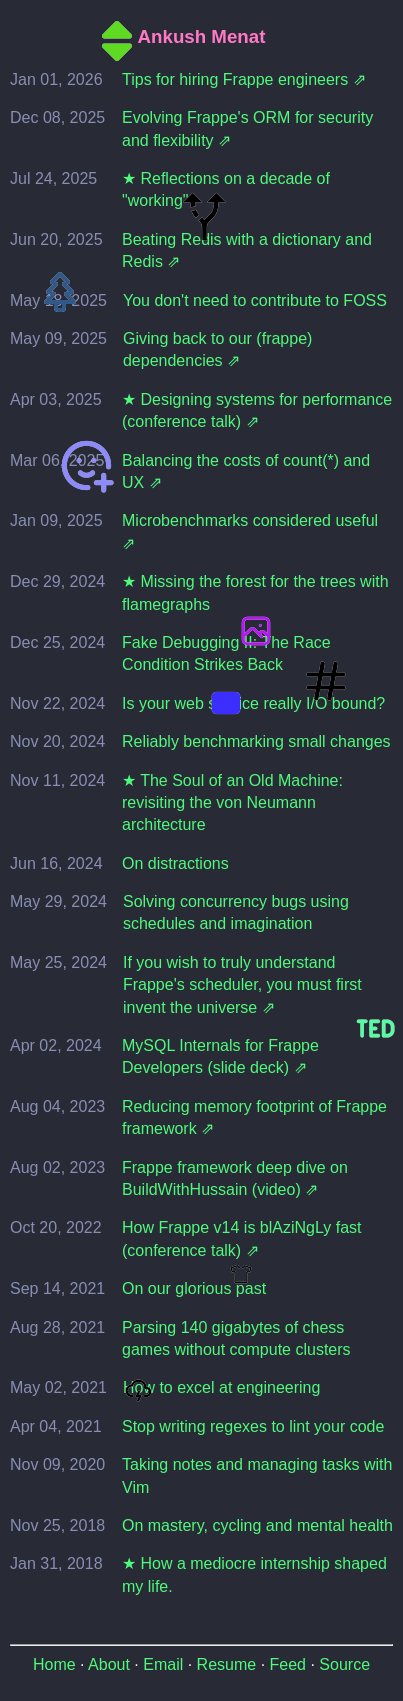  What do you see at coordinates (376, 1028) in the screenshot?
I see `open the TED app or website` at bounding box center [376, 1028].